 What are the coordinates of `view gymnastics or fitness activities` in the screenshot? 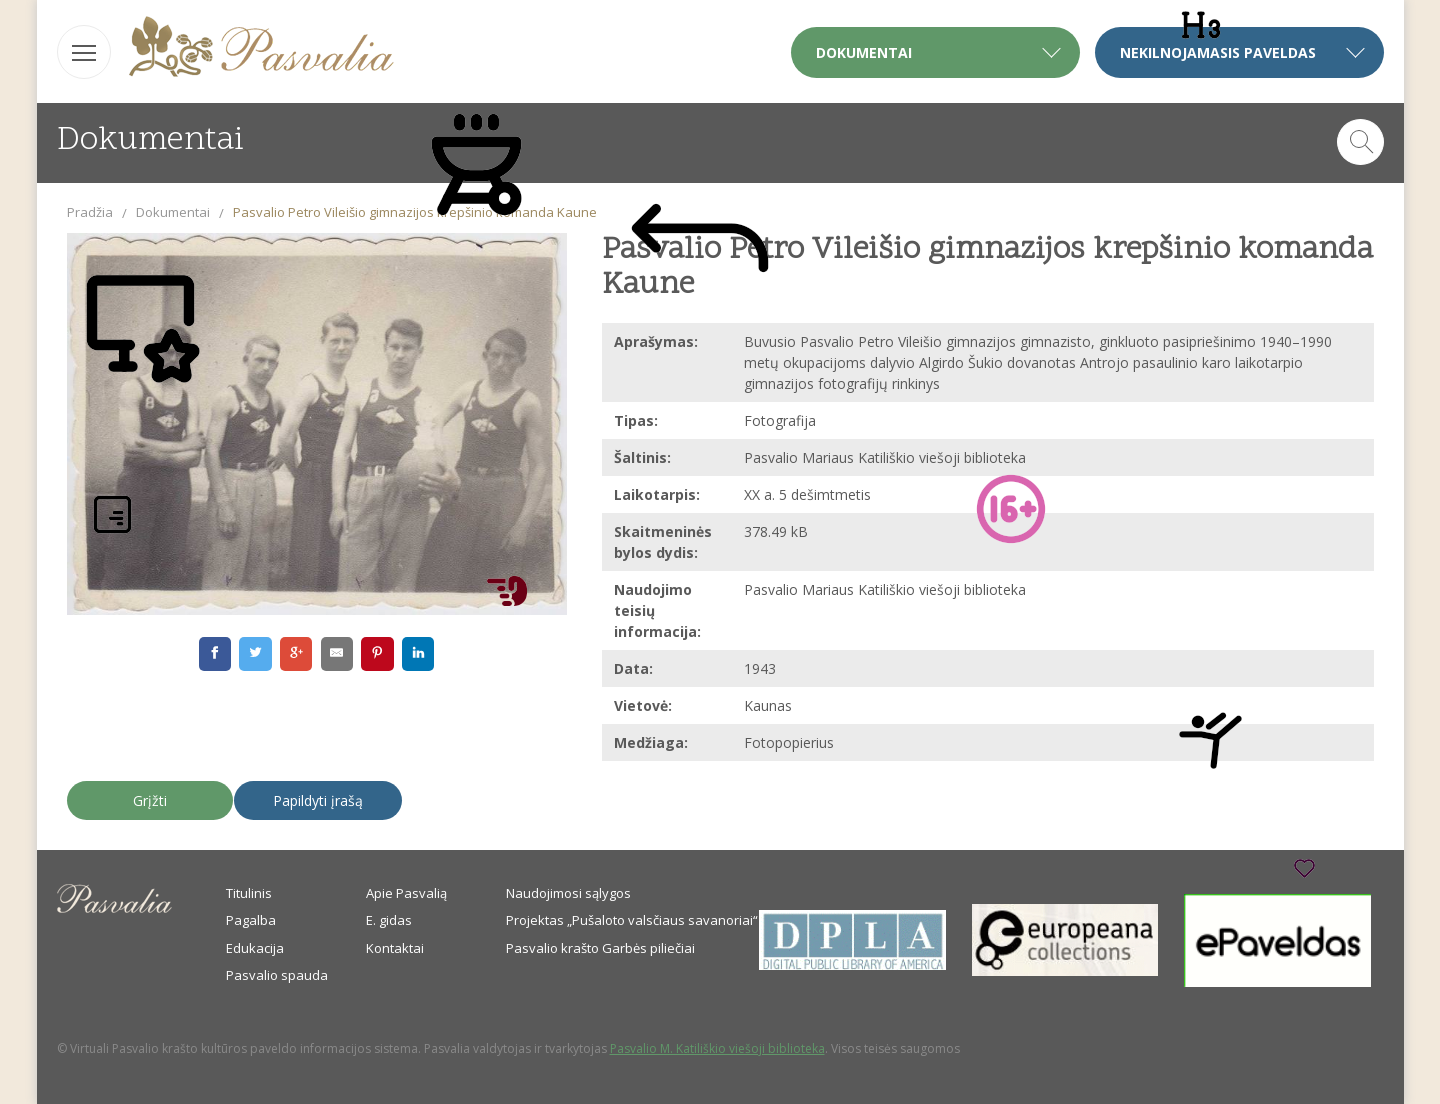 It's located at (1210, 737).